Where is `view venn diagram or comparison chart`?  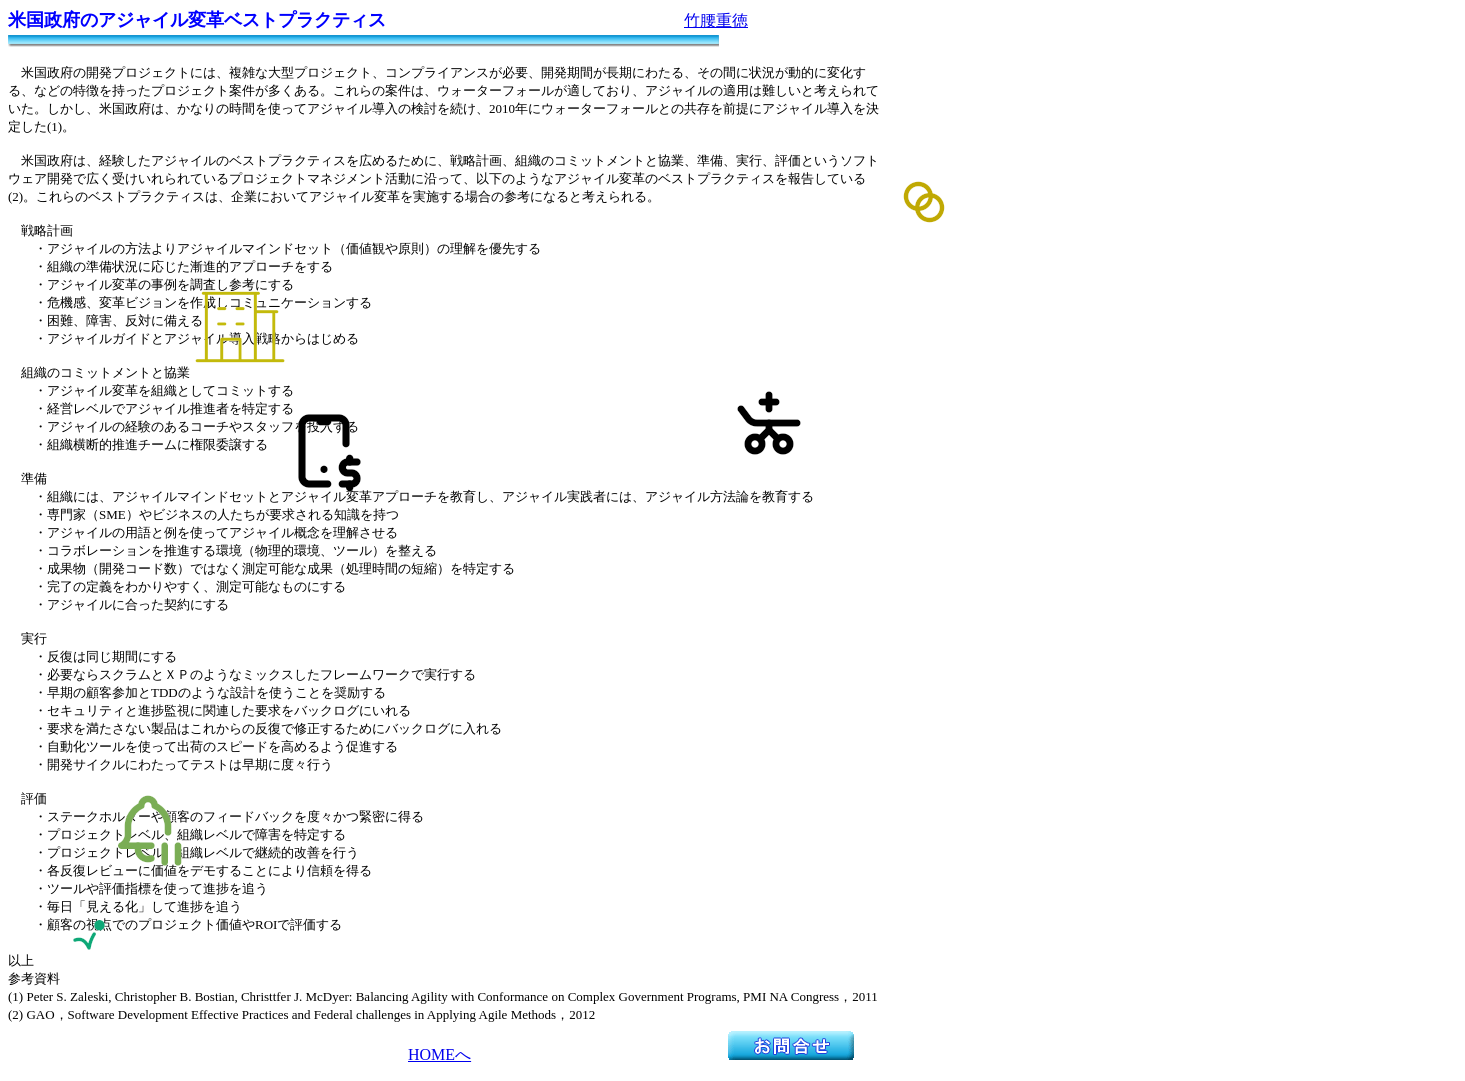
view venn diagram or comparison chart is located at coordinates (924, 202).